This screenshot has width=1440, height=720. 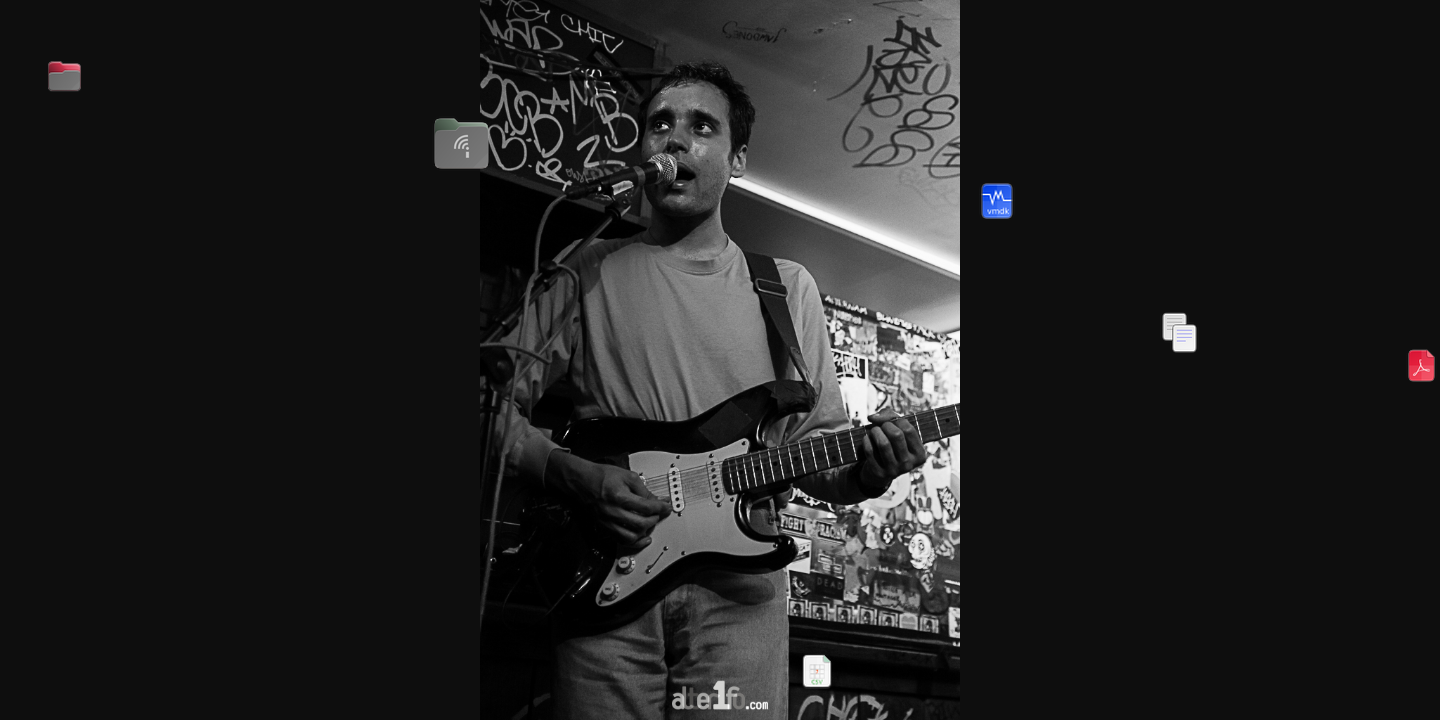 I want to click on open a CSV spreadsheet file, so click(x=817, y=671).